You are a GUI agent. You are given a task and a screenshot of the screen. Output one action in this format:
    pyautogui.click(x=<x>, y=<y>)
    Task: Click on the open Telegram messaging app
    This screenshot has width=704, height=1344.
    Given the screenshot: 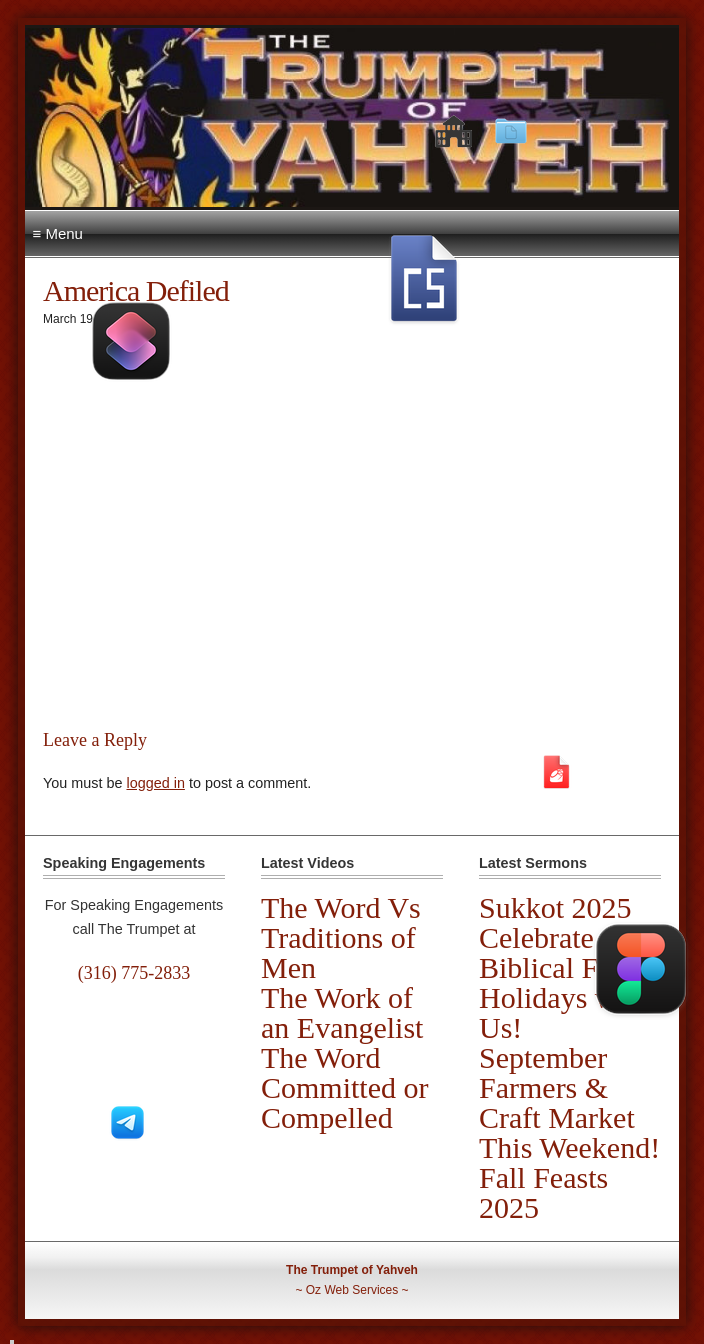 What is the action you would take?
    pyautogui.click(x=127, y=1122)
    